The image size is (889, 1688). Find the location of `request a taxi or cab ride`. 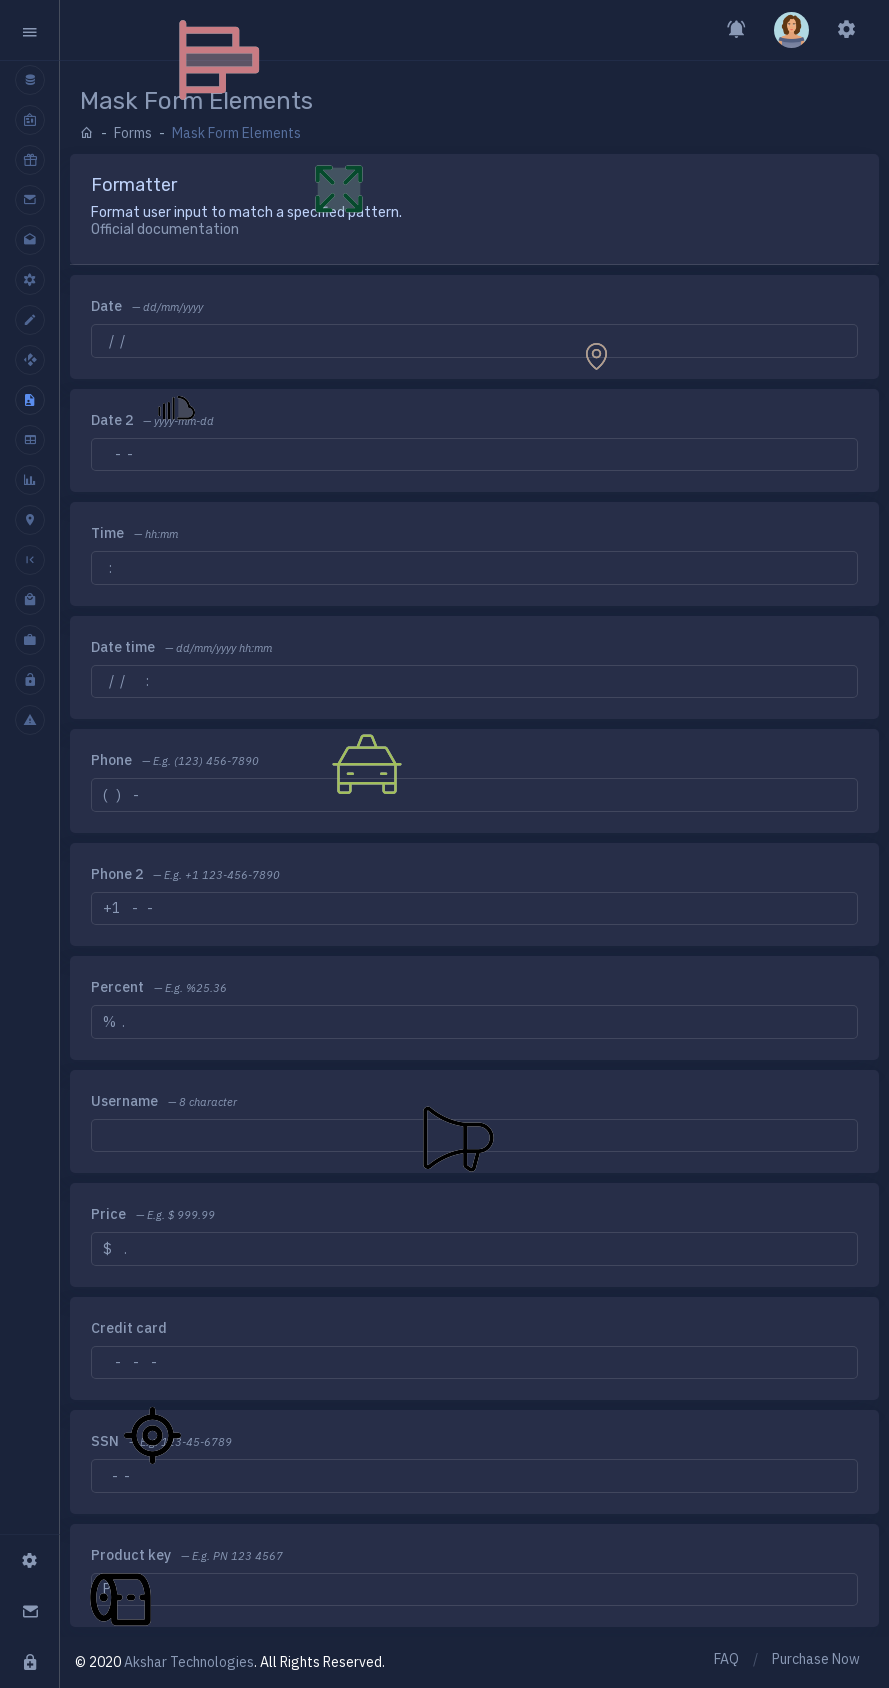

request a taxi or cab ride is located at coordinates (367, 769).